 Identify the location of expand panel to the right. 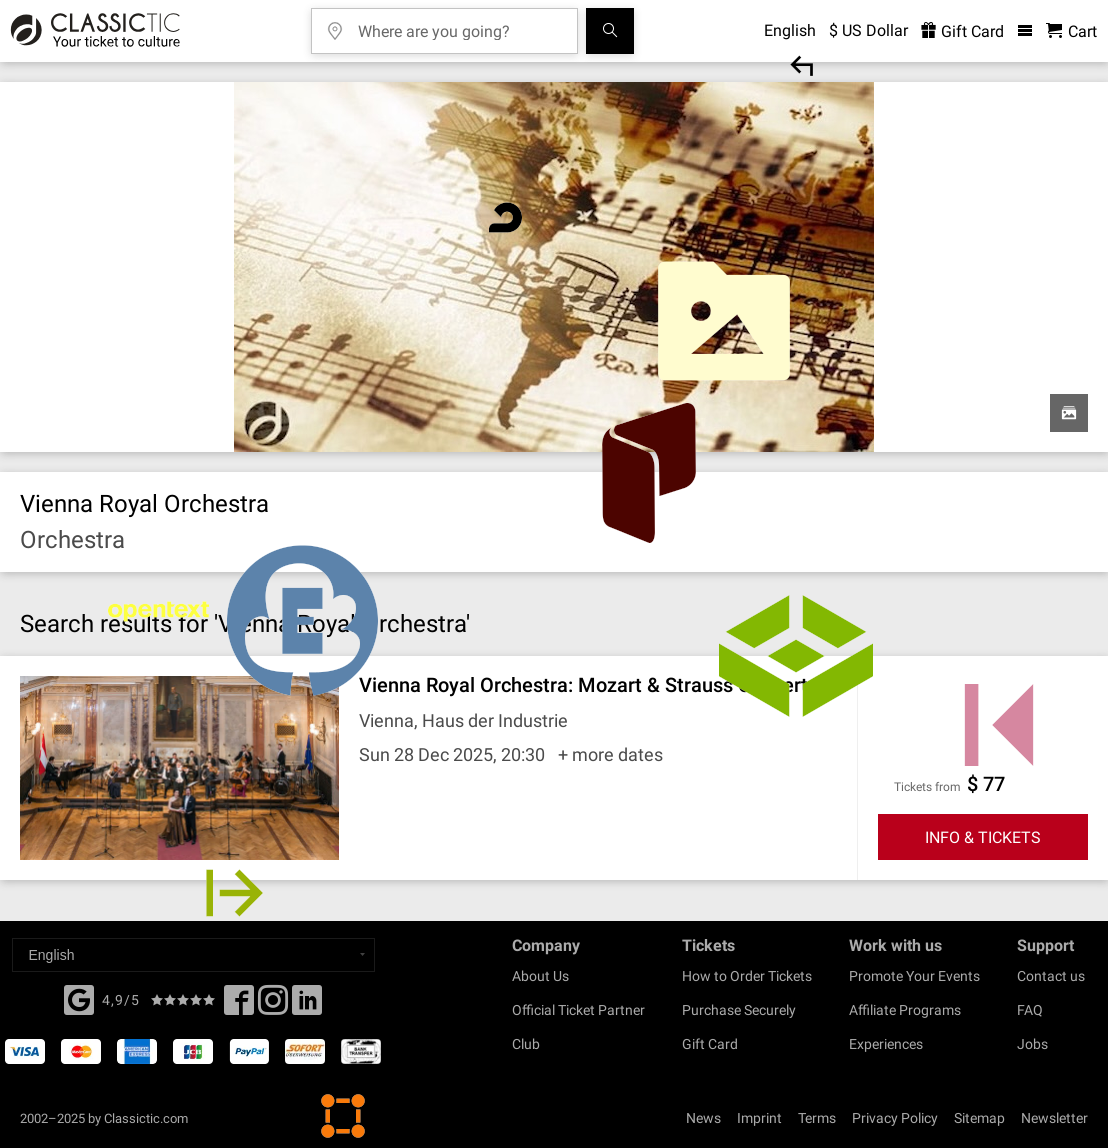
(233, 893).